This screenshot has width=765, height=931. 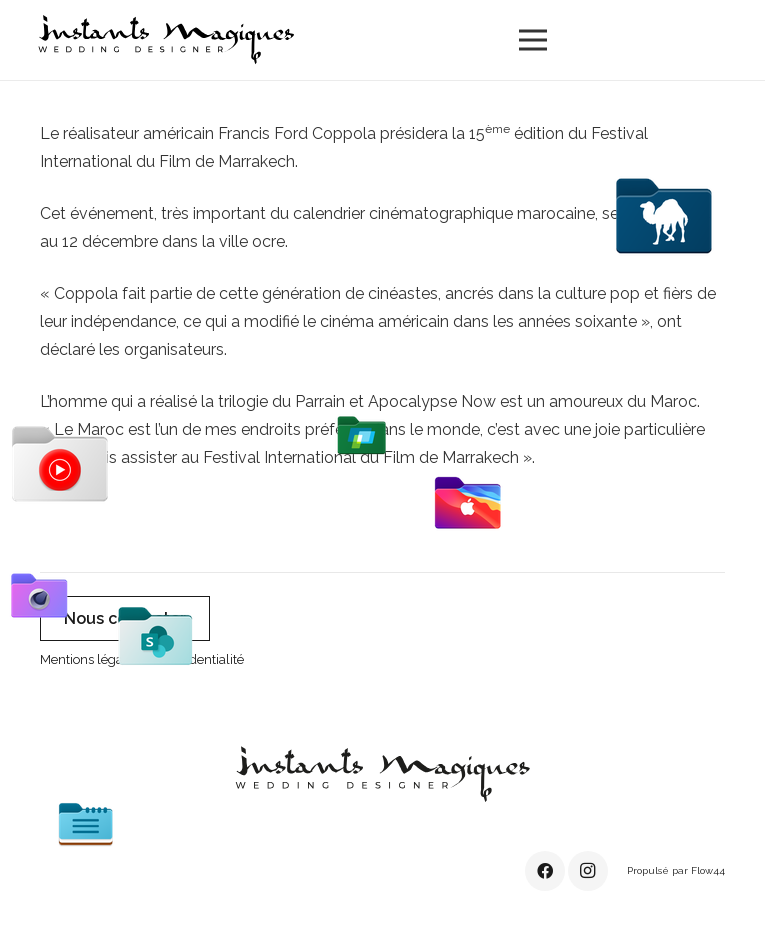 I want to click on open folder in macos big sur style, so click(x=467, y=504).